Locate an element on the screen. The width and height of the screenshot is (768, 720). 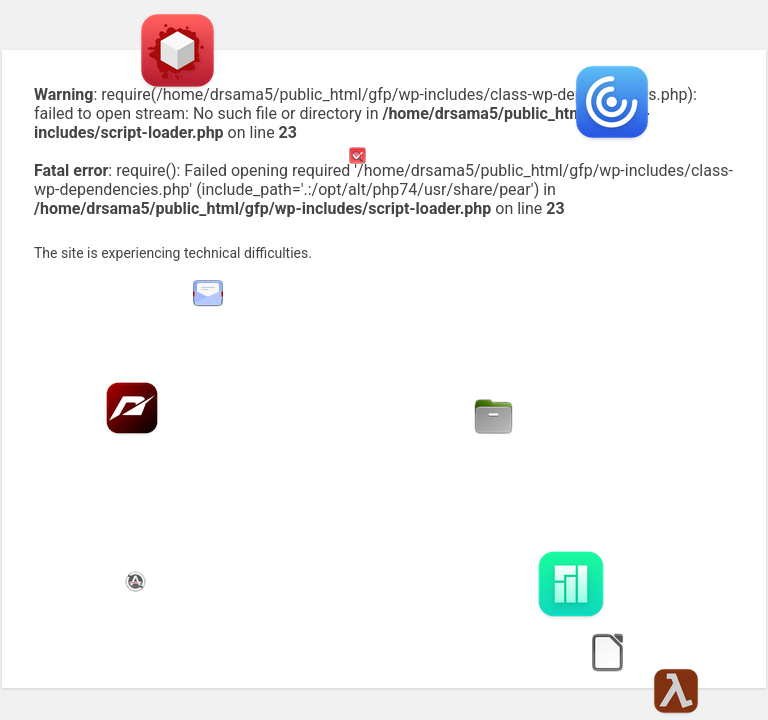
launch need for speed most wanted 2 is located at coordinates (132, 408).